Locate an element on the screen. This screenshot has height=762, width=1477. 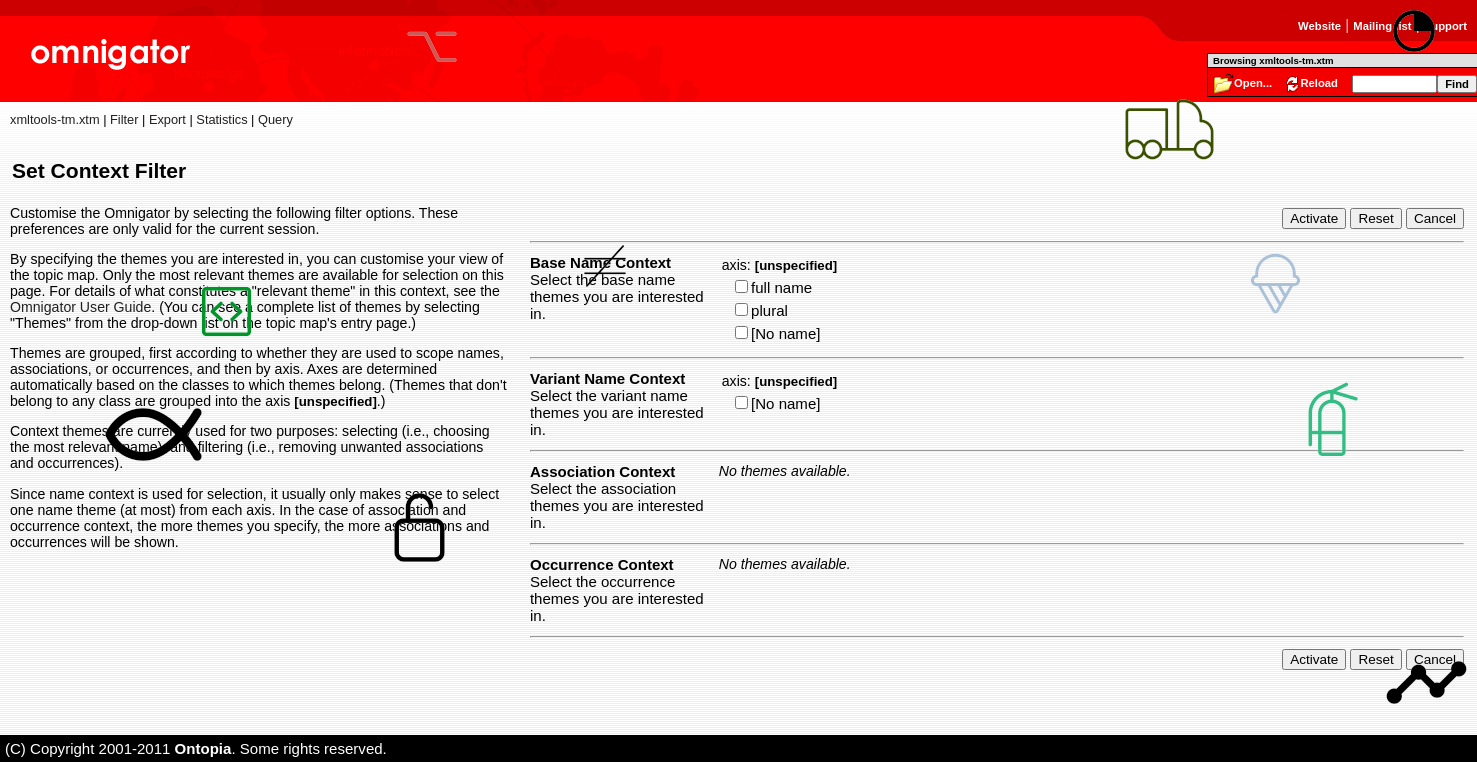
access keyboard or input options is located at coordinates (432, 45).